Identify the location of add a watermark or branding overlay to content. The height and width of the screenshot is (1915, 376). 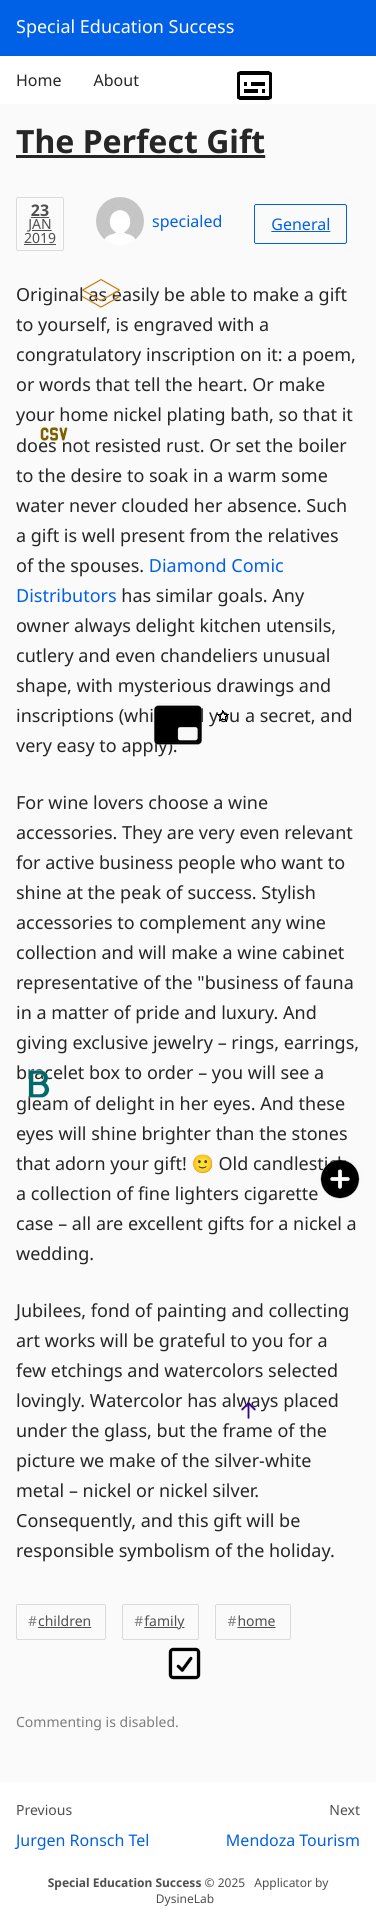
(178, 725).